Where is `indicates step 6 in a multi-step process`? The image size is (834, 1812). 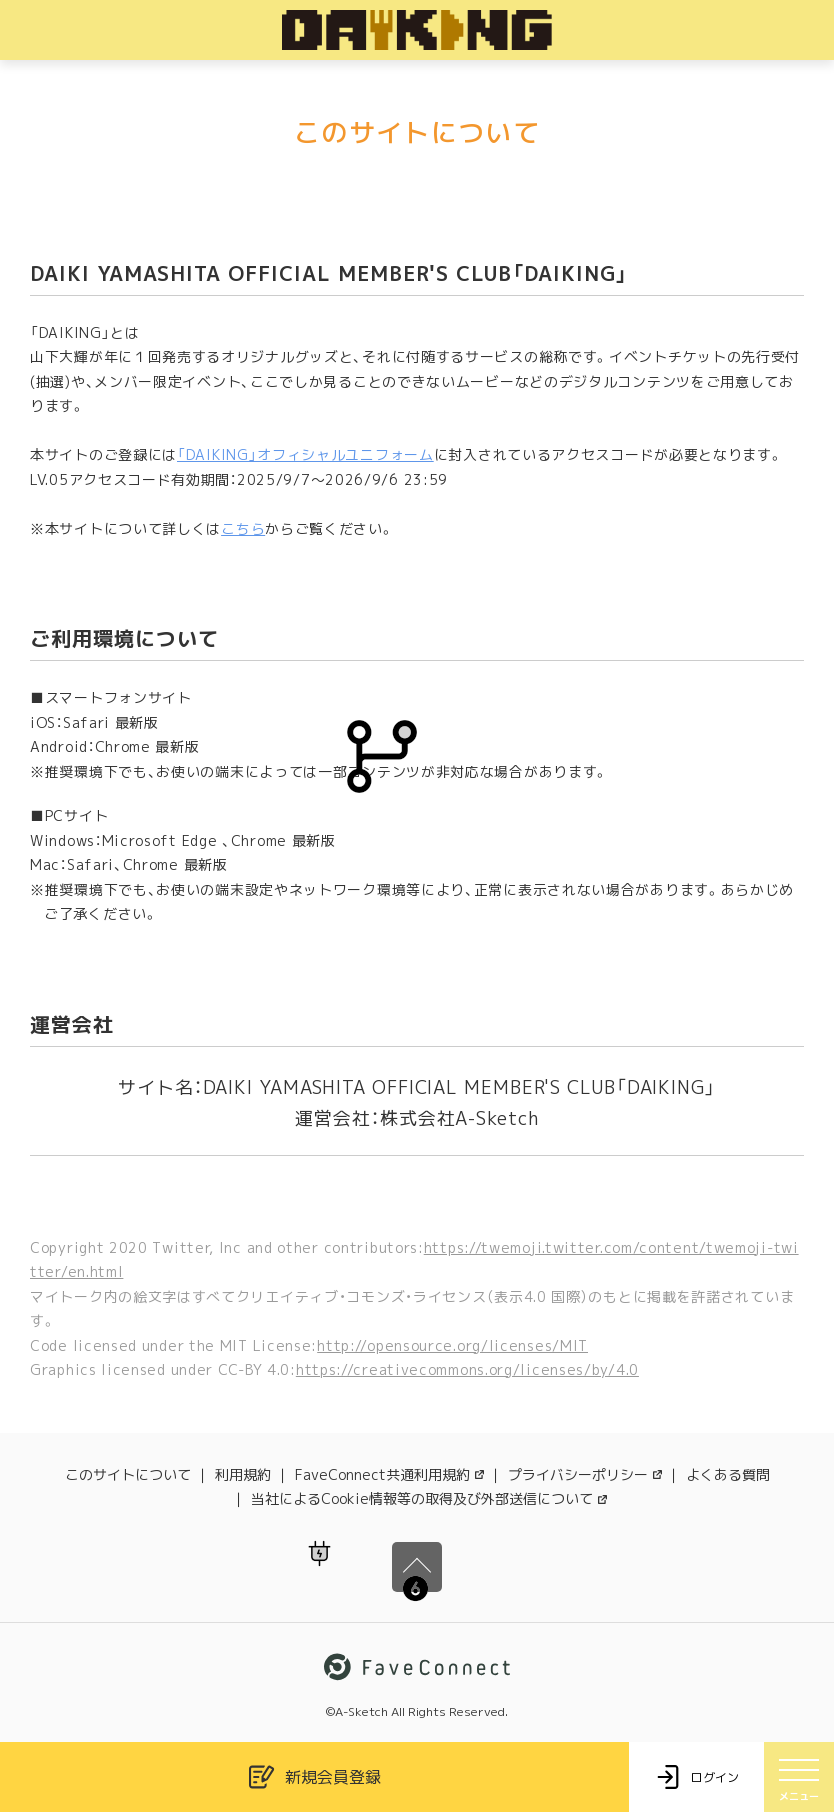 indicates step 6 in a multi-step process is located at coordinates (415, 1588).